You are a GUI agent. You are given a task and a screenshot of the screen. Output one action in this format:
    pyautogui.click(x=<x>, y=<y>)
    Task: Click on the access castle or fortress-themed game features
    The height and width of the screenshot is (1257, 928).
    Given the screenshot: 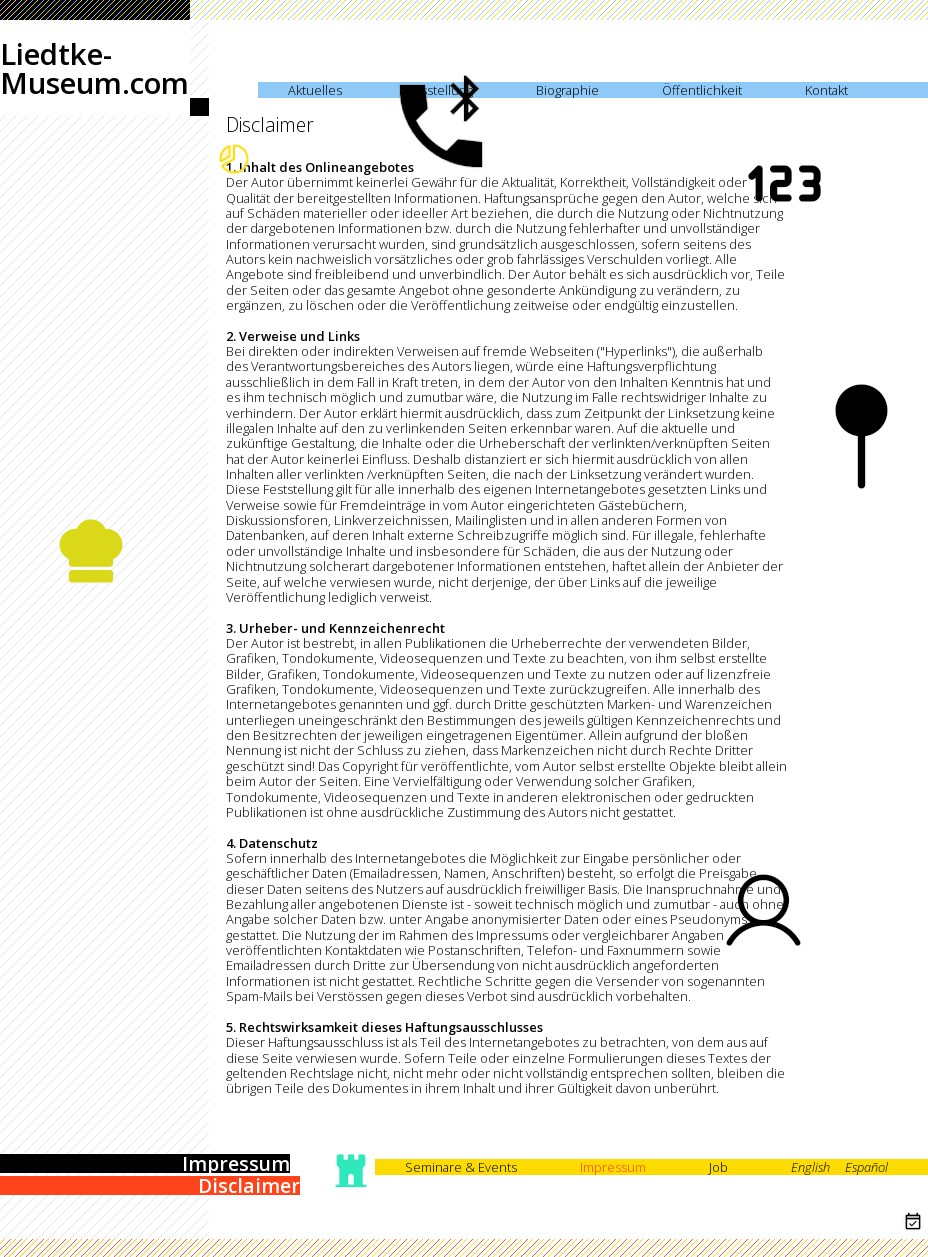 What is the action you would take?
    pyautogui.click(x=351, y=1170)
    